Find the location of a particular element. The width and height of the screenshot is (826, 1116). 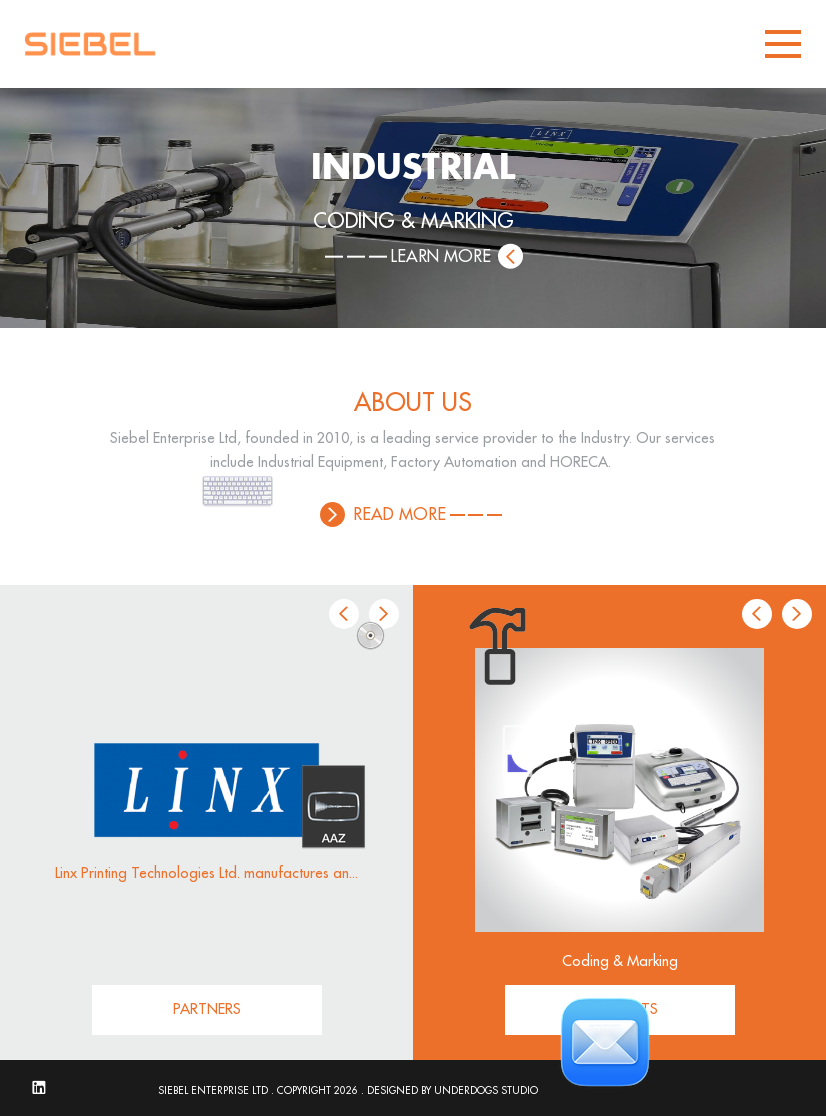

open the Mail app is located at coordinates (605, 1042).